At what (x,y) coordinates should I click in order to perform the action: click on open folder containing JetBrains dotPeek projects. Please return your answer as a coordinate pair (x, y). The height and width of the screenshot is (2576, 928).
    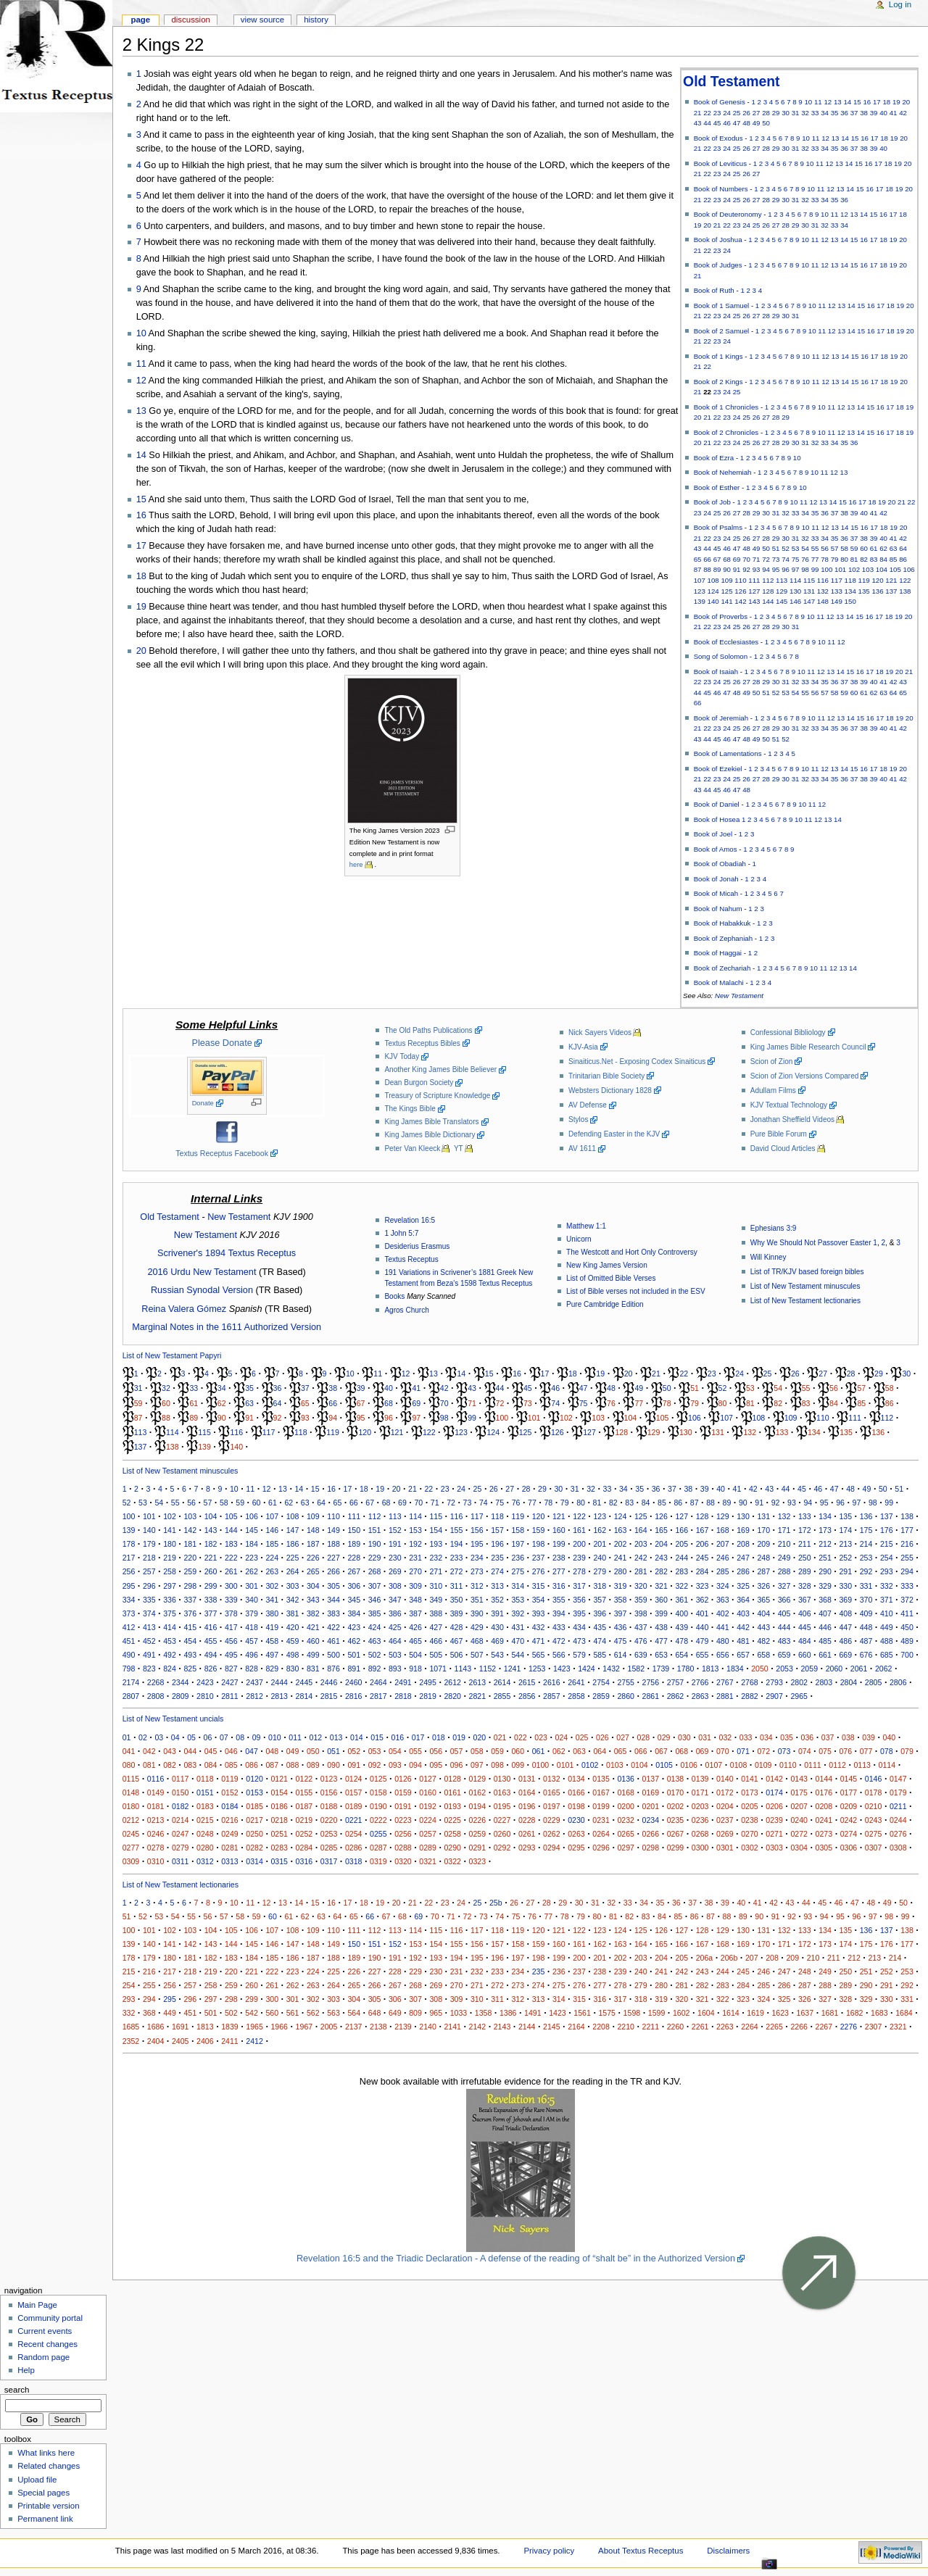
    Looking at the image, I should click on (769, 2564).